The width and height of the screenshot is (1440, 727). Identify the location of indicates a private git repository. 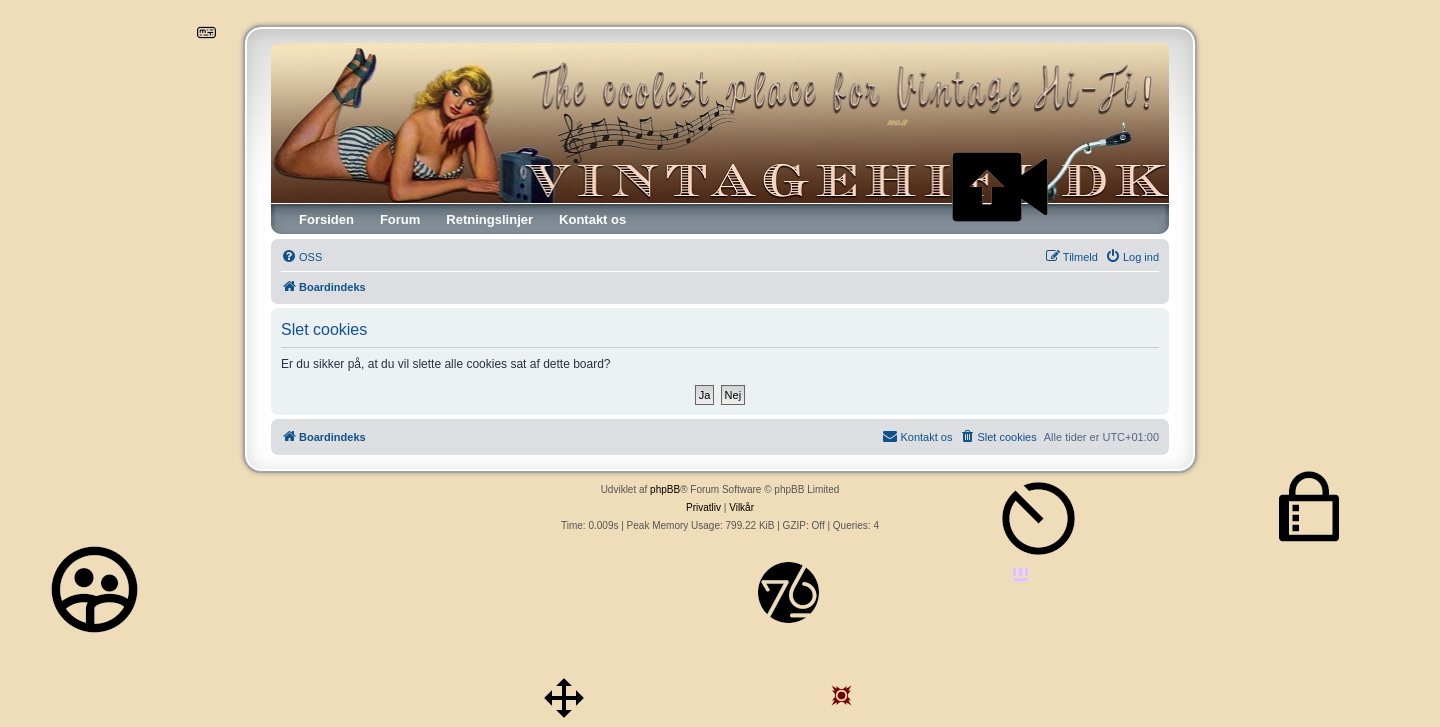
(1309, 508).